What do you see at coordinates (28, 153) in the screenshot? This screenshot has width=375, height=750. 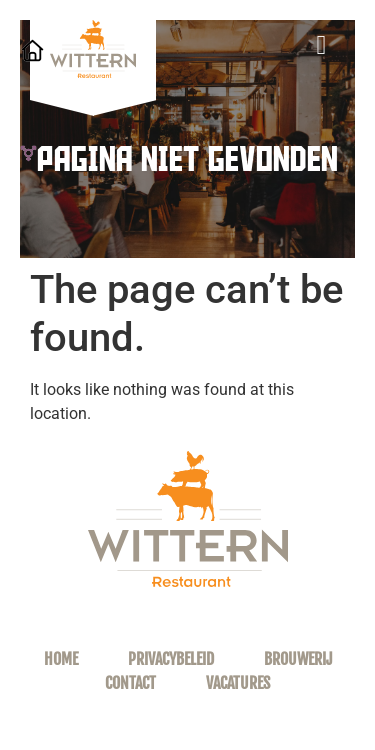 I see `indicates transgender identity or gender diversity` at bounding box center [28, 153].